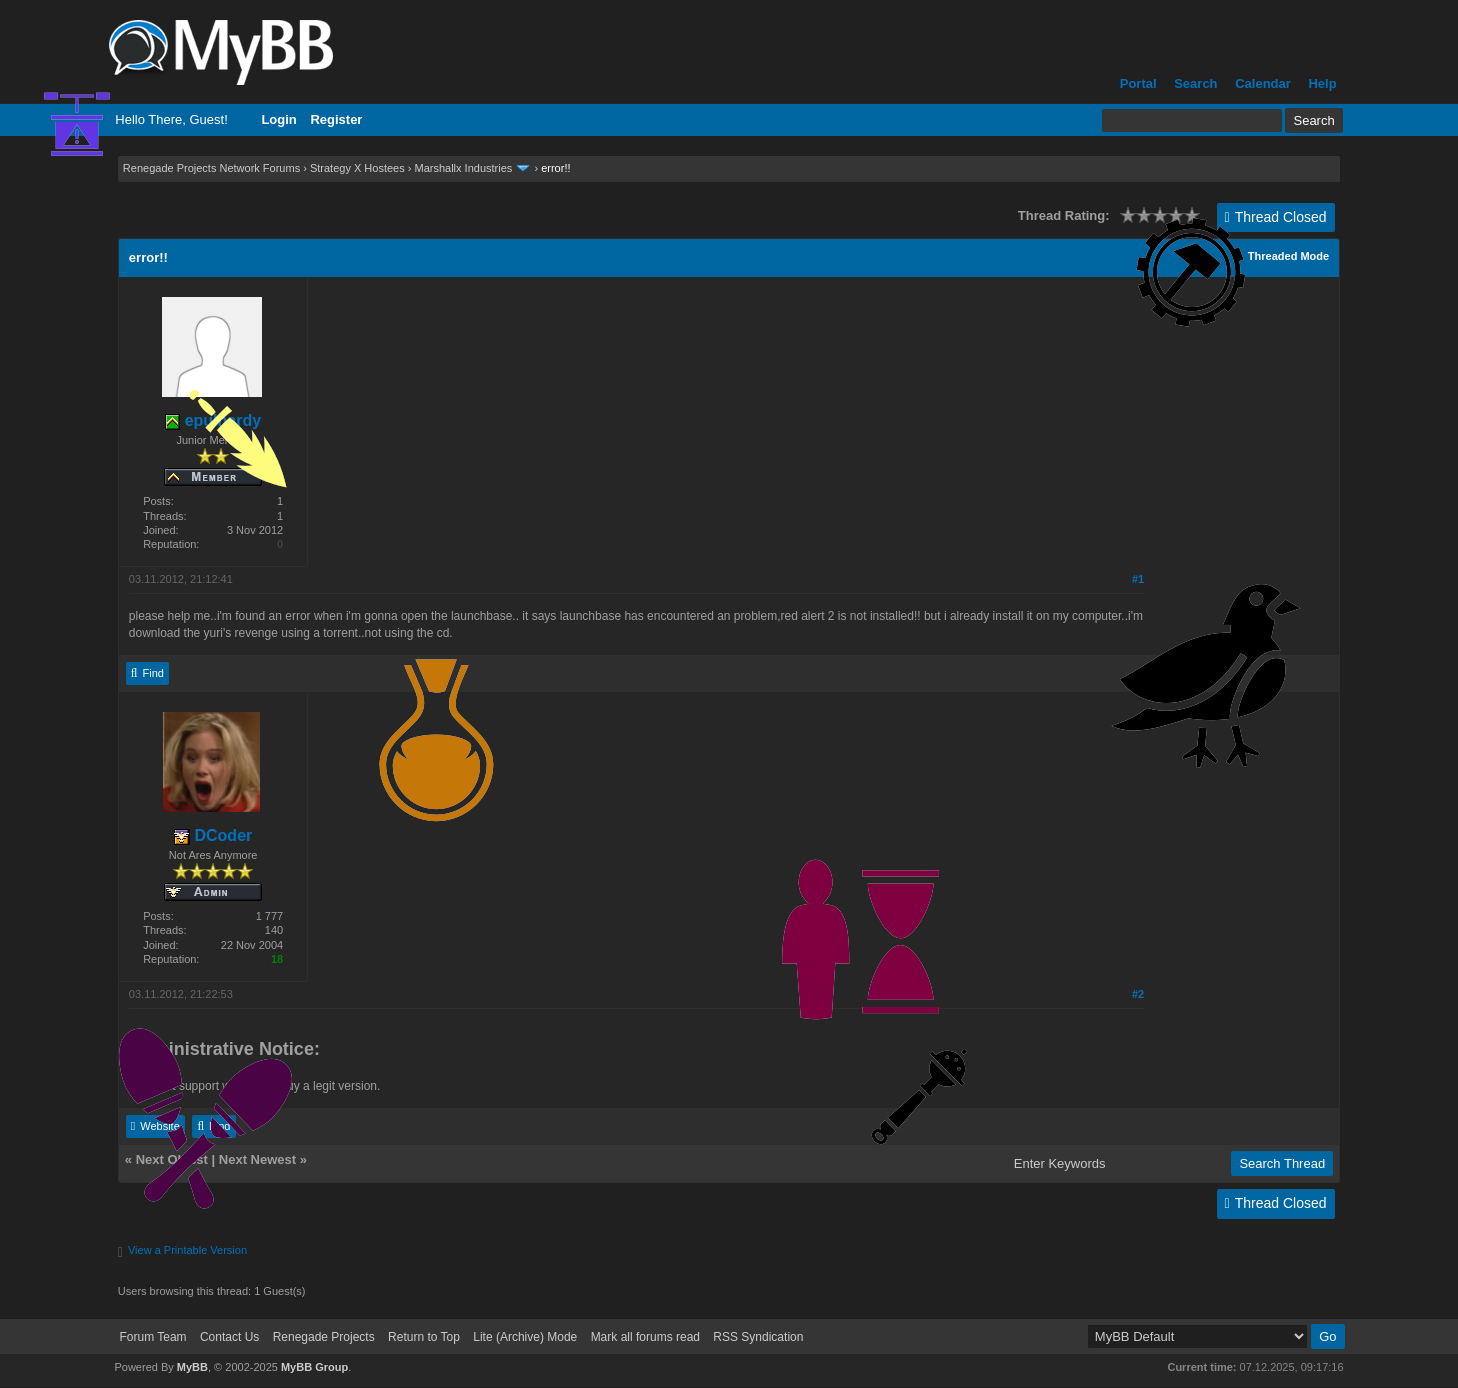  Describe the element at coordinates (205, 1118) in the screenshot. I see `access music or sound effects settings` at that location.